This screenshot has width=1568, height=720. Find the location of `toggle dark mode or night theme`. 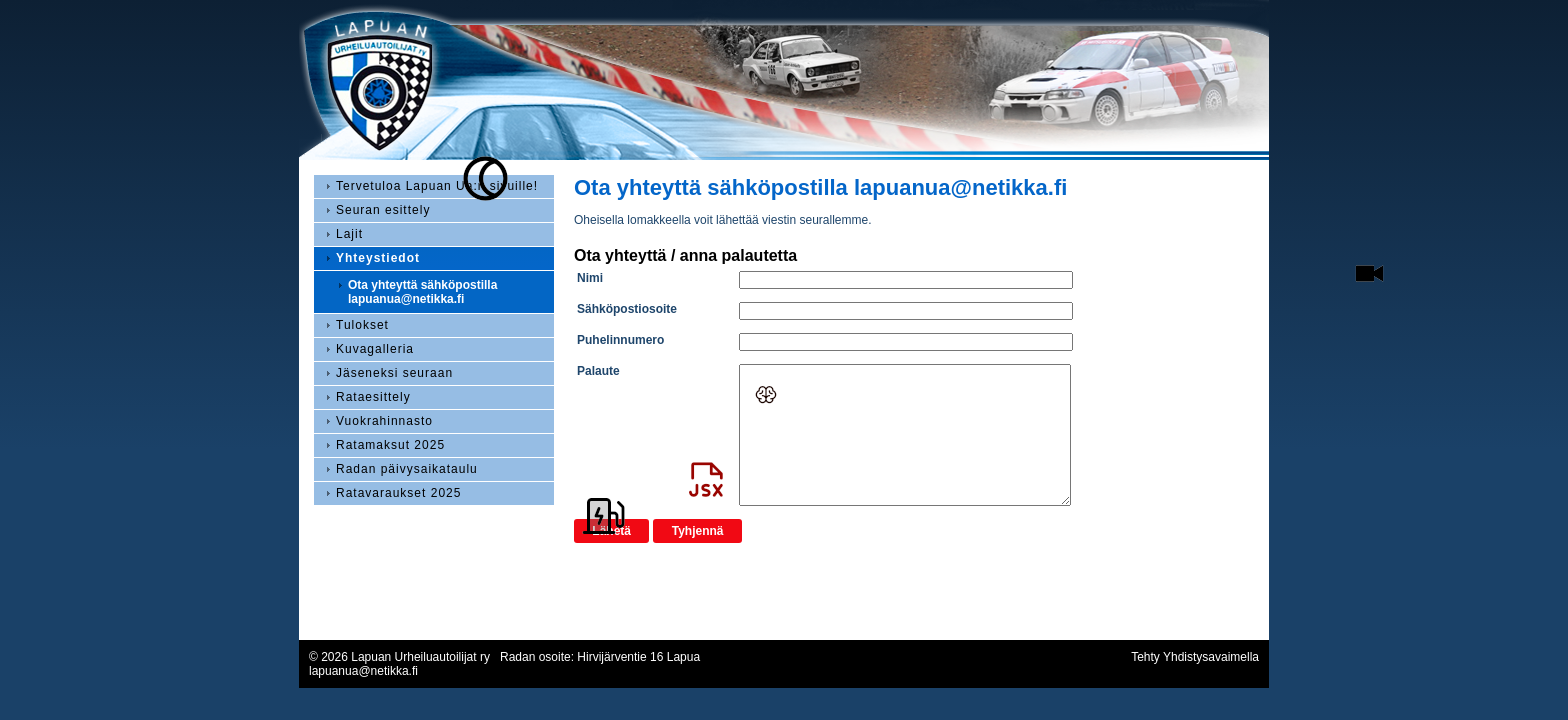

toggle dark mode or night theme is located at coordinates (485, 178).